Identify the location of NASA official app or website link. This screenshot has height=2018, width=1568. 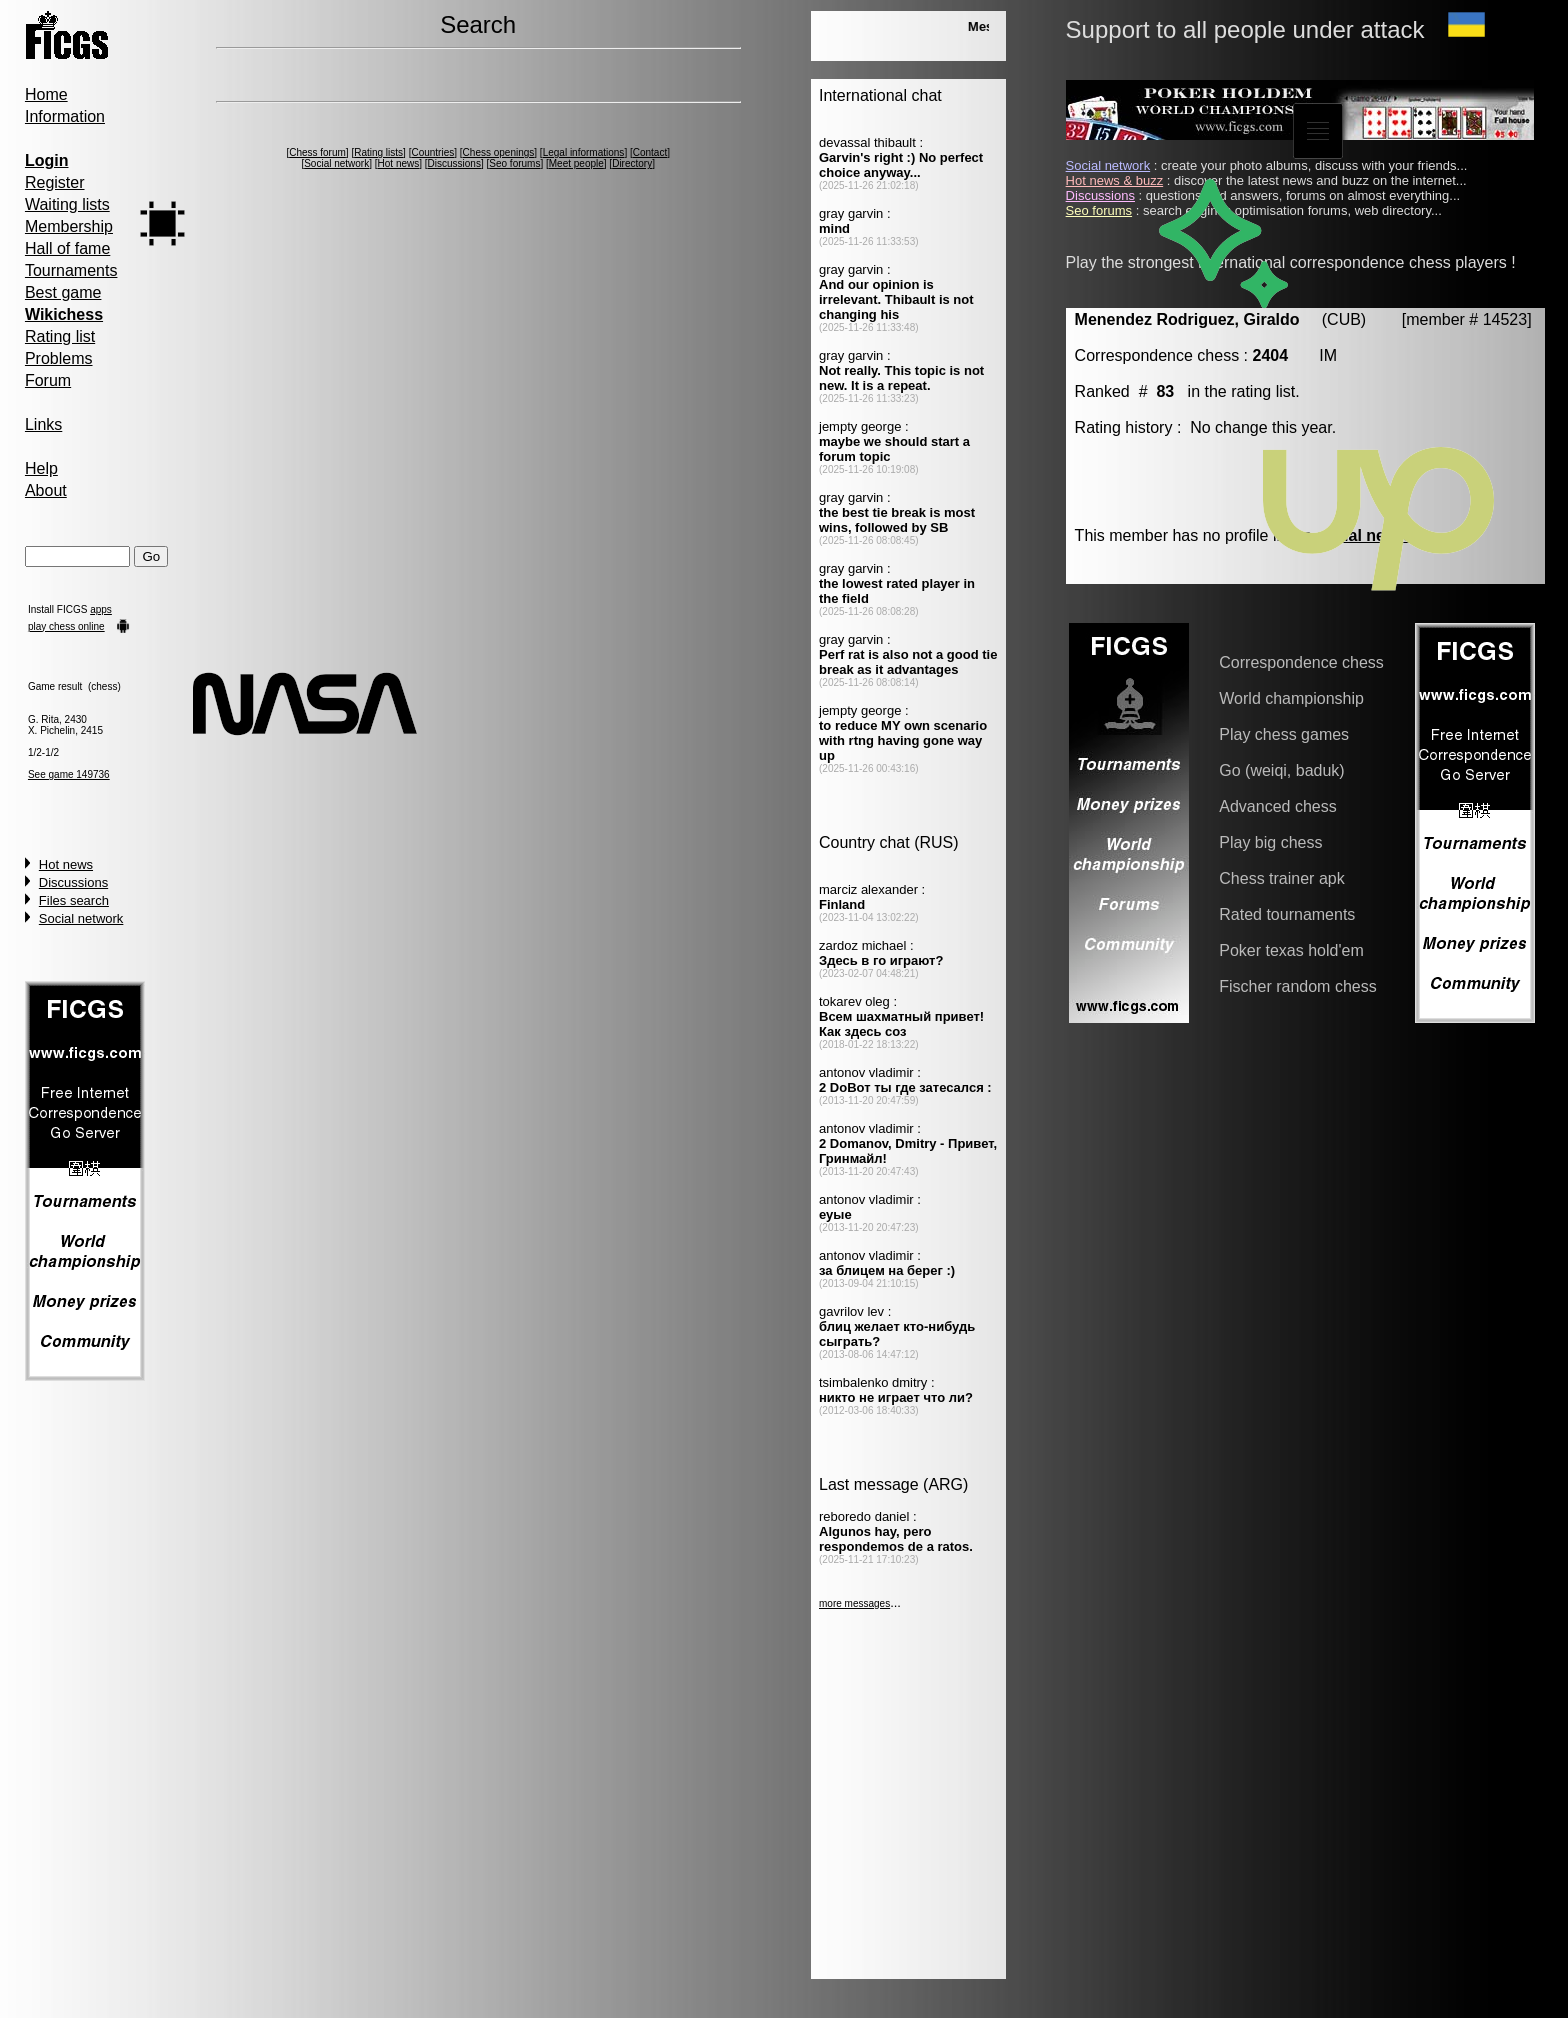
(305, 704).